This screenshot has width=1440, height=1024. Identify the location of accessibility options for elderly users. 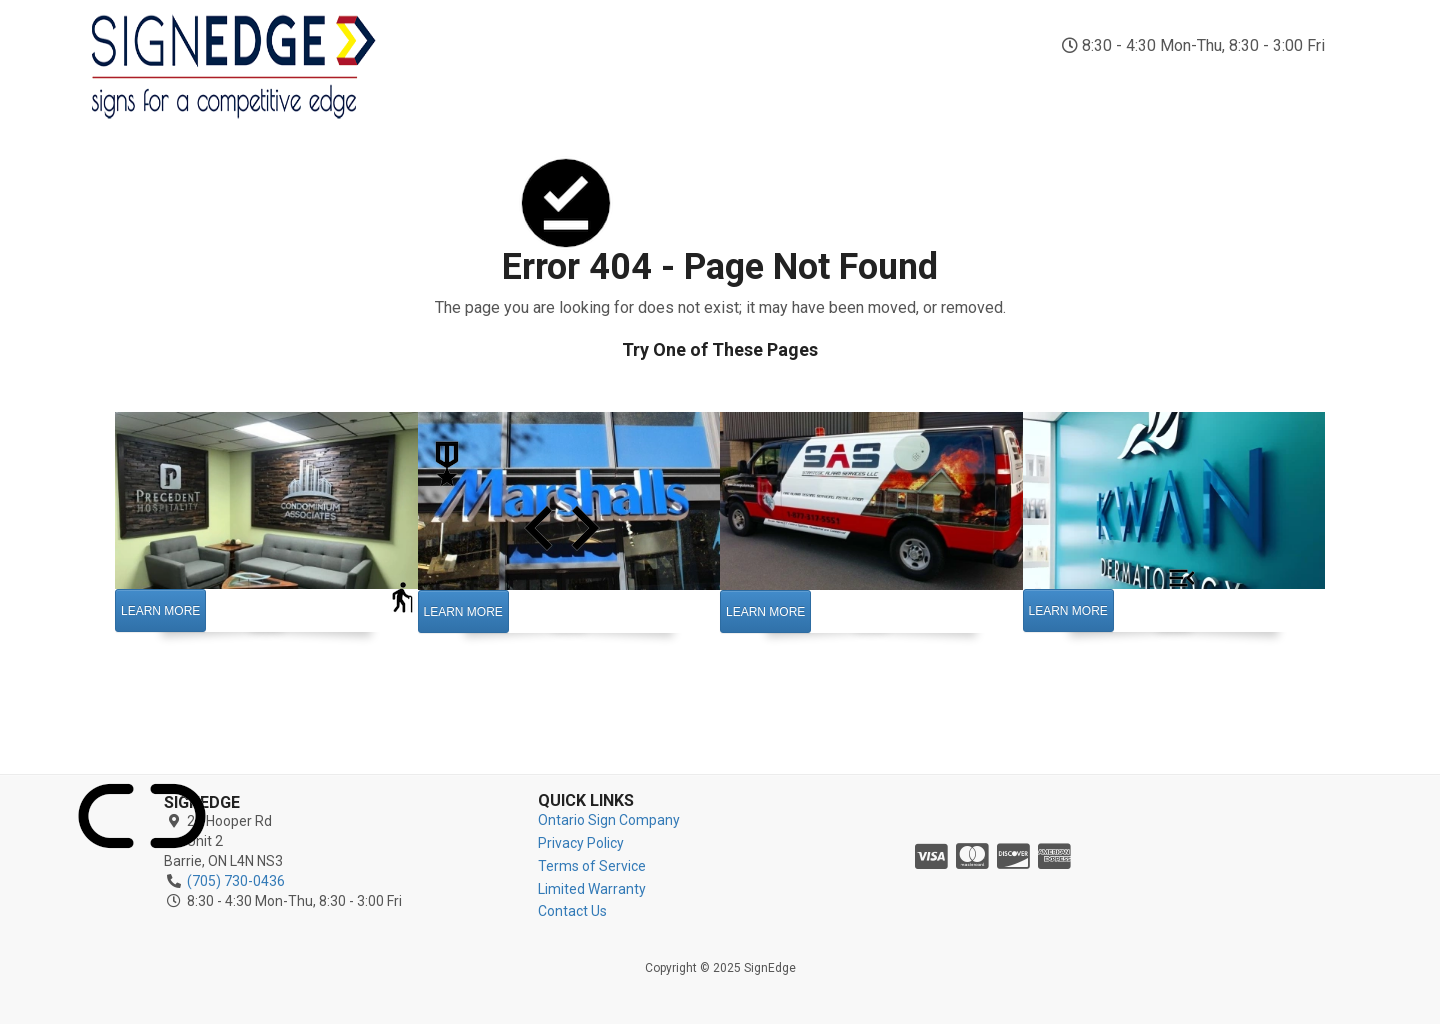
(401, 597).